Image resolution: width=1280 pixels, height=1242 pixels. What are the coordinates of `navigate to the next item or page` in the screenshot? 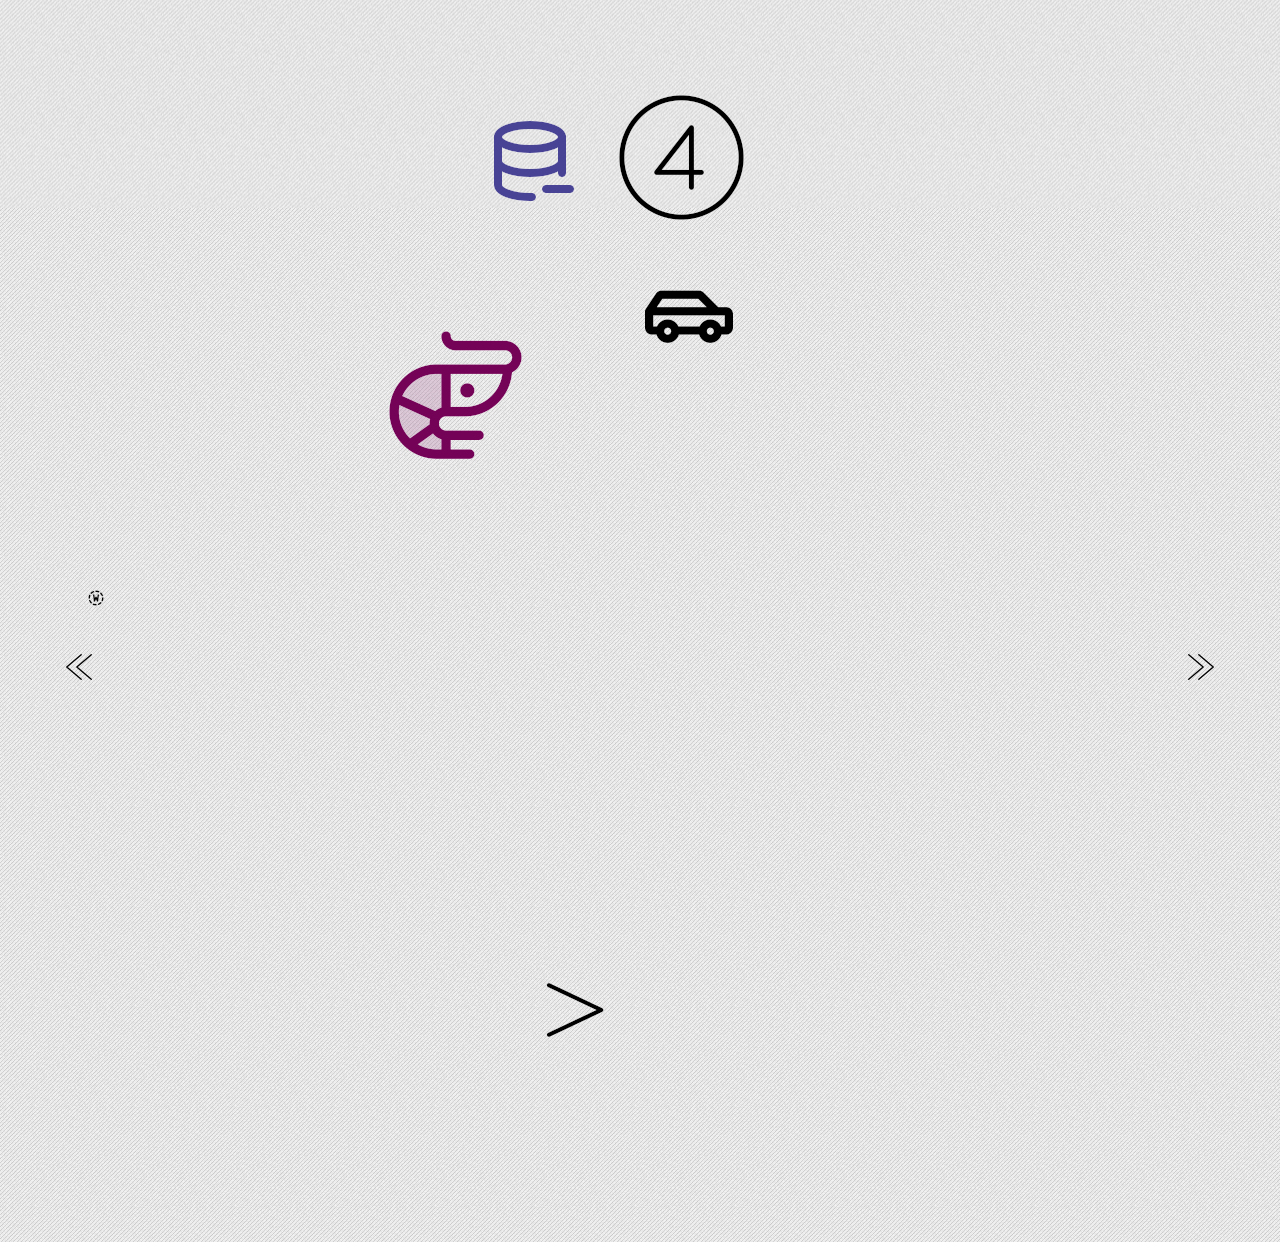 It's located at (571, 1010).